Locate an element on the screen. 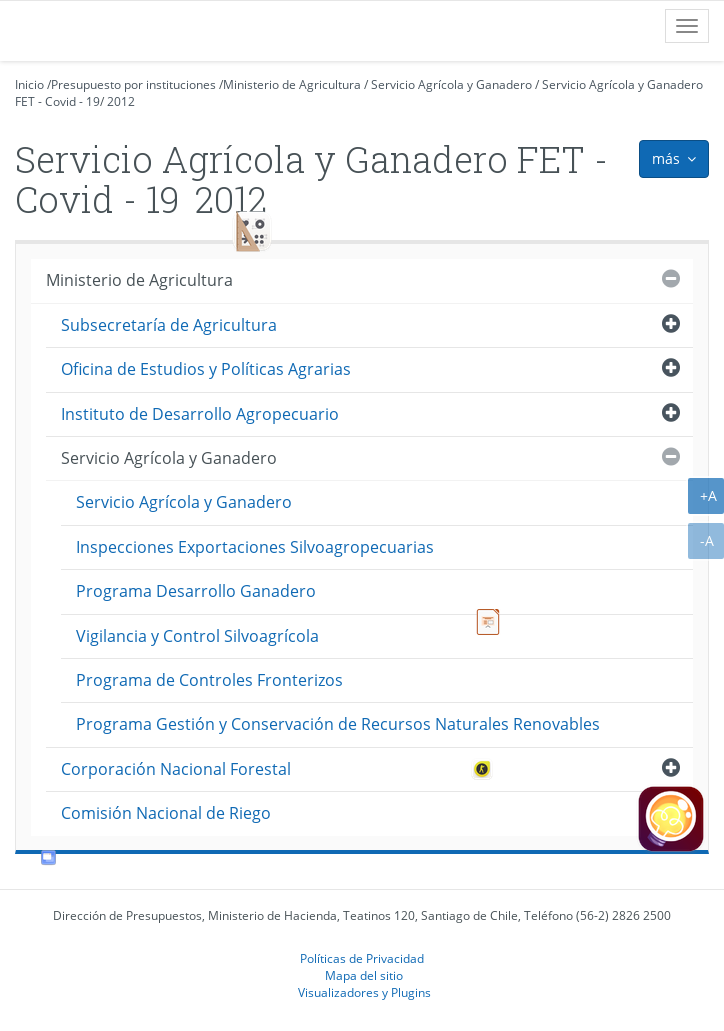  launch counter-strike: condition zero is located at coordinates (482, 769).